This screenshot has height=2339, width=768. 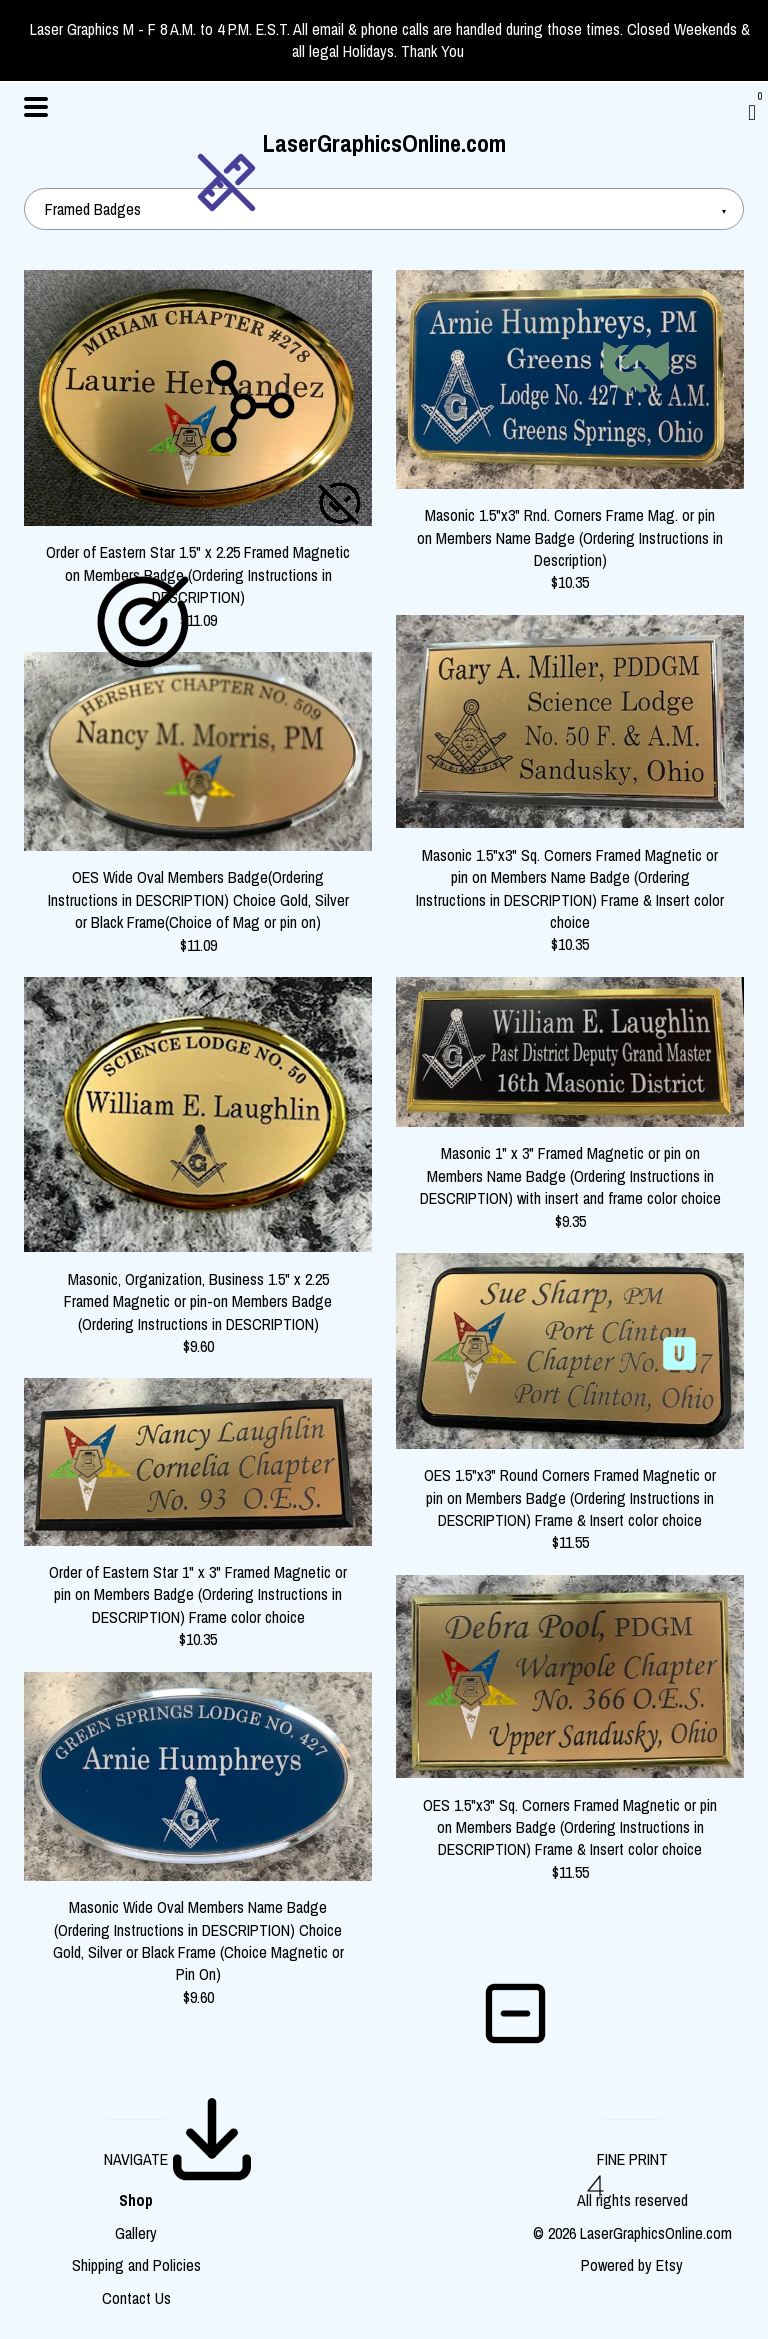 What do you see at coordinates (212, 2137) in the screenshot?
I see `download a file to your device` at bounding box center [212, 2137].